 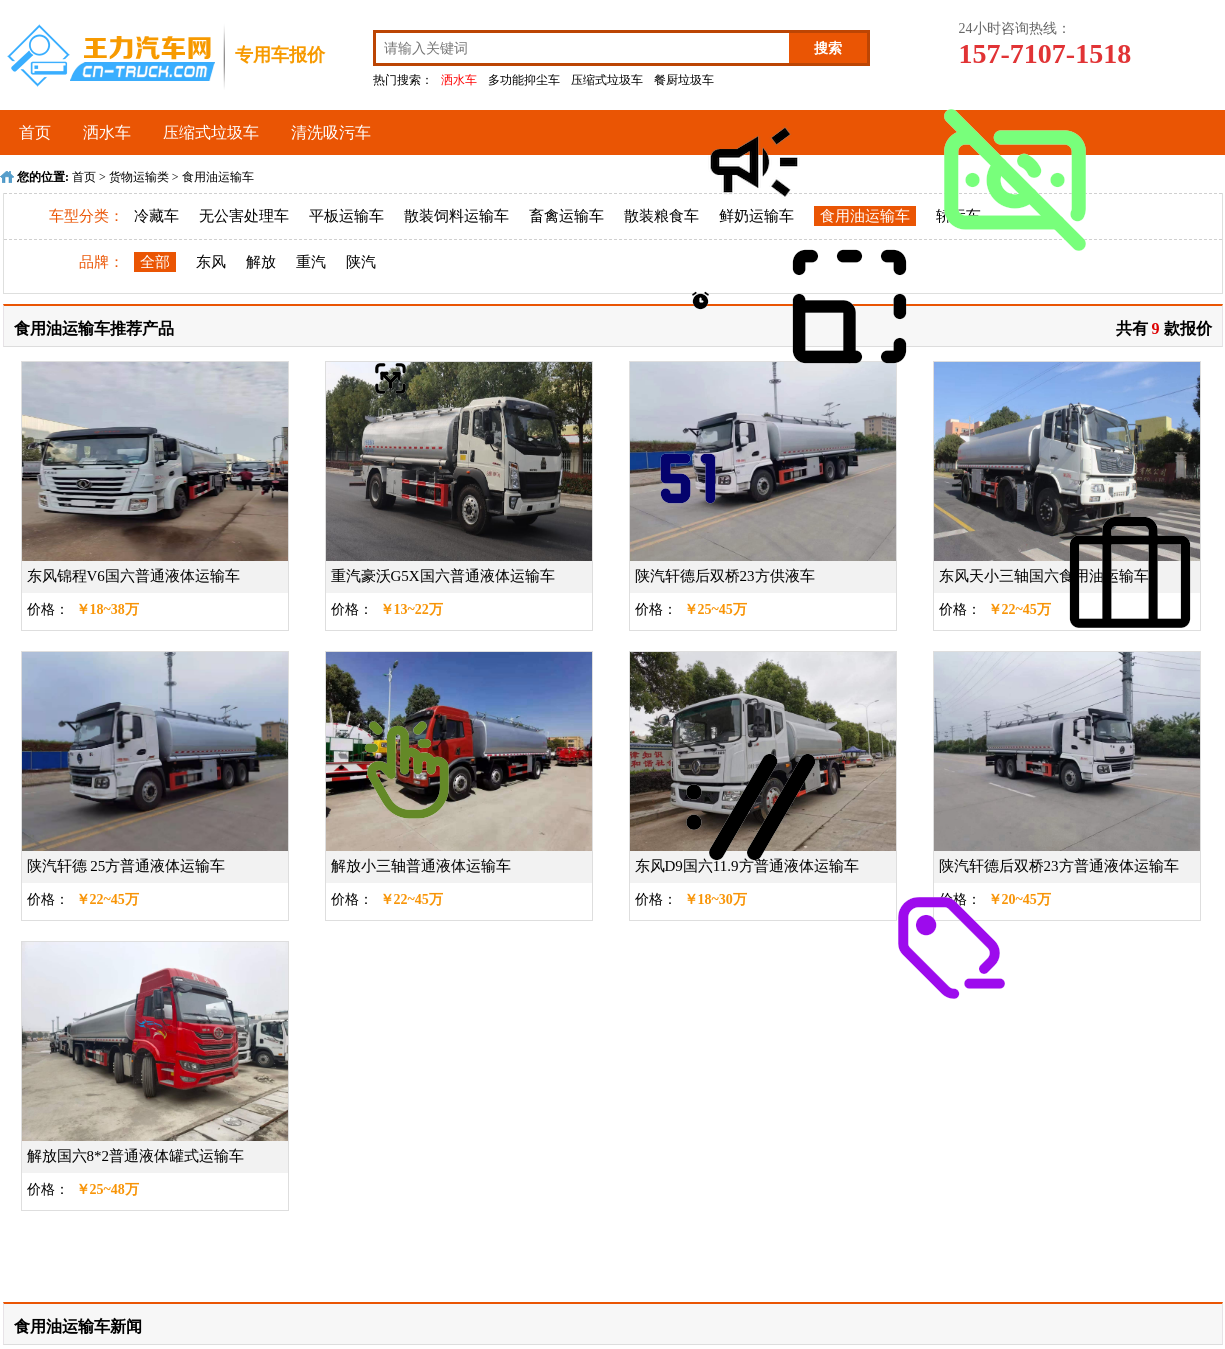 I want to click on set or manage alarms, so click(x=700, y=300).